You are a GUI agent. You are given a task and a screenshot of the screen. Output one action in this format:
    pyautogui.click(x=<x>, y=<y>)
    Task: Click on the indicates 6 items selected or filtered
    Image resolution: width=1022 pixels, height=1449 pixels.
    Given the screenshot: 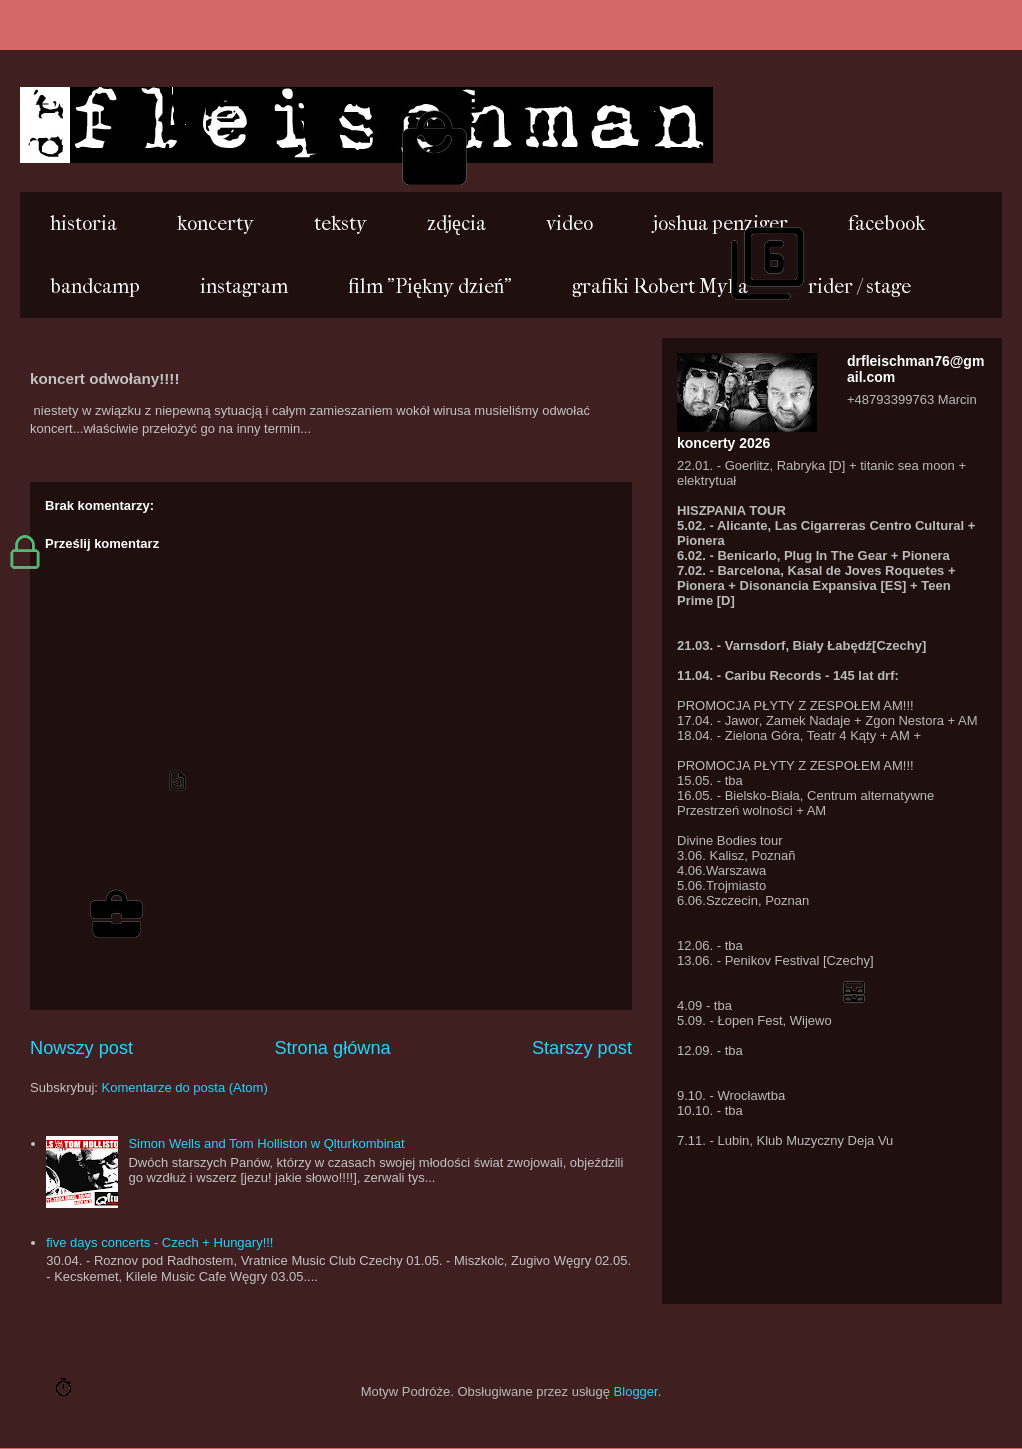 What is the action you would take?
    pyautogui.click(x=767, y=263)
    